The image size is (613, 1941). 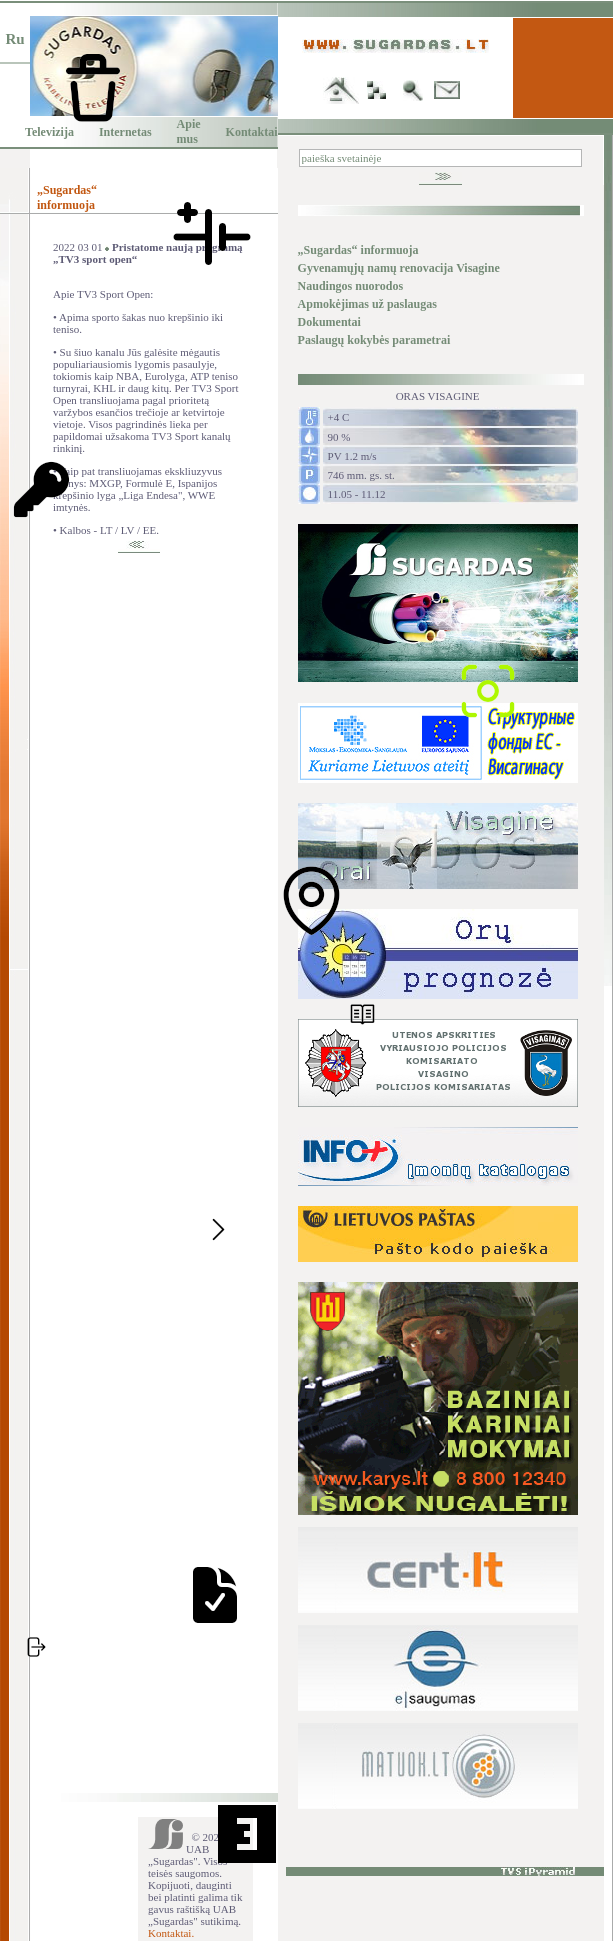 I want to click on document verified or approved, so click(x=215, y=1595).